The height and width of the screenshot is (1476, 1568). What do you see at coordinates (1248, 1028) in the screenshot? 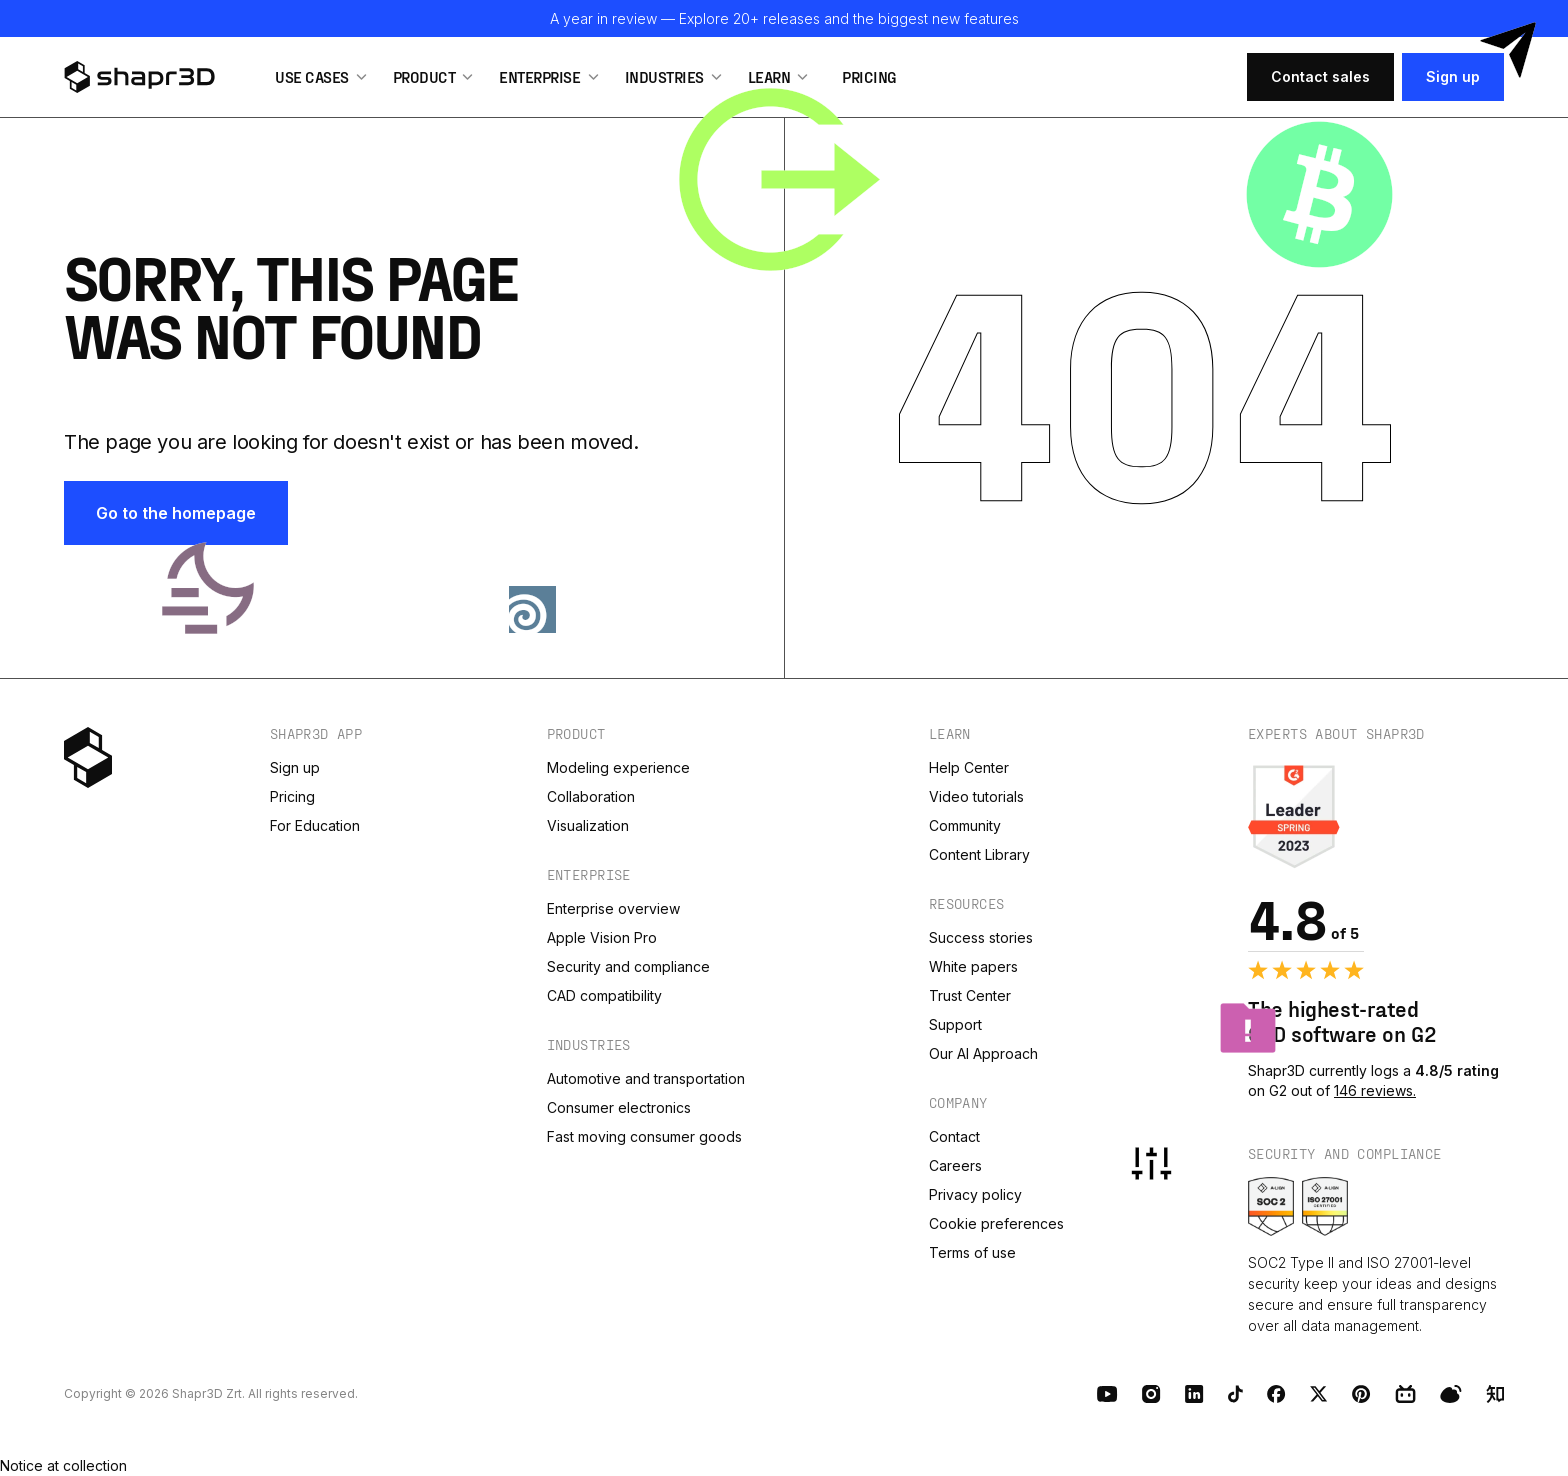
I see `folder contains items that need attention` at bounding box center [1248, 1028].